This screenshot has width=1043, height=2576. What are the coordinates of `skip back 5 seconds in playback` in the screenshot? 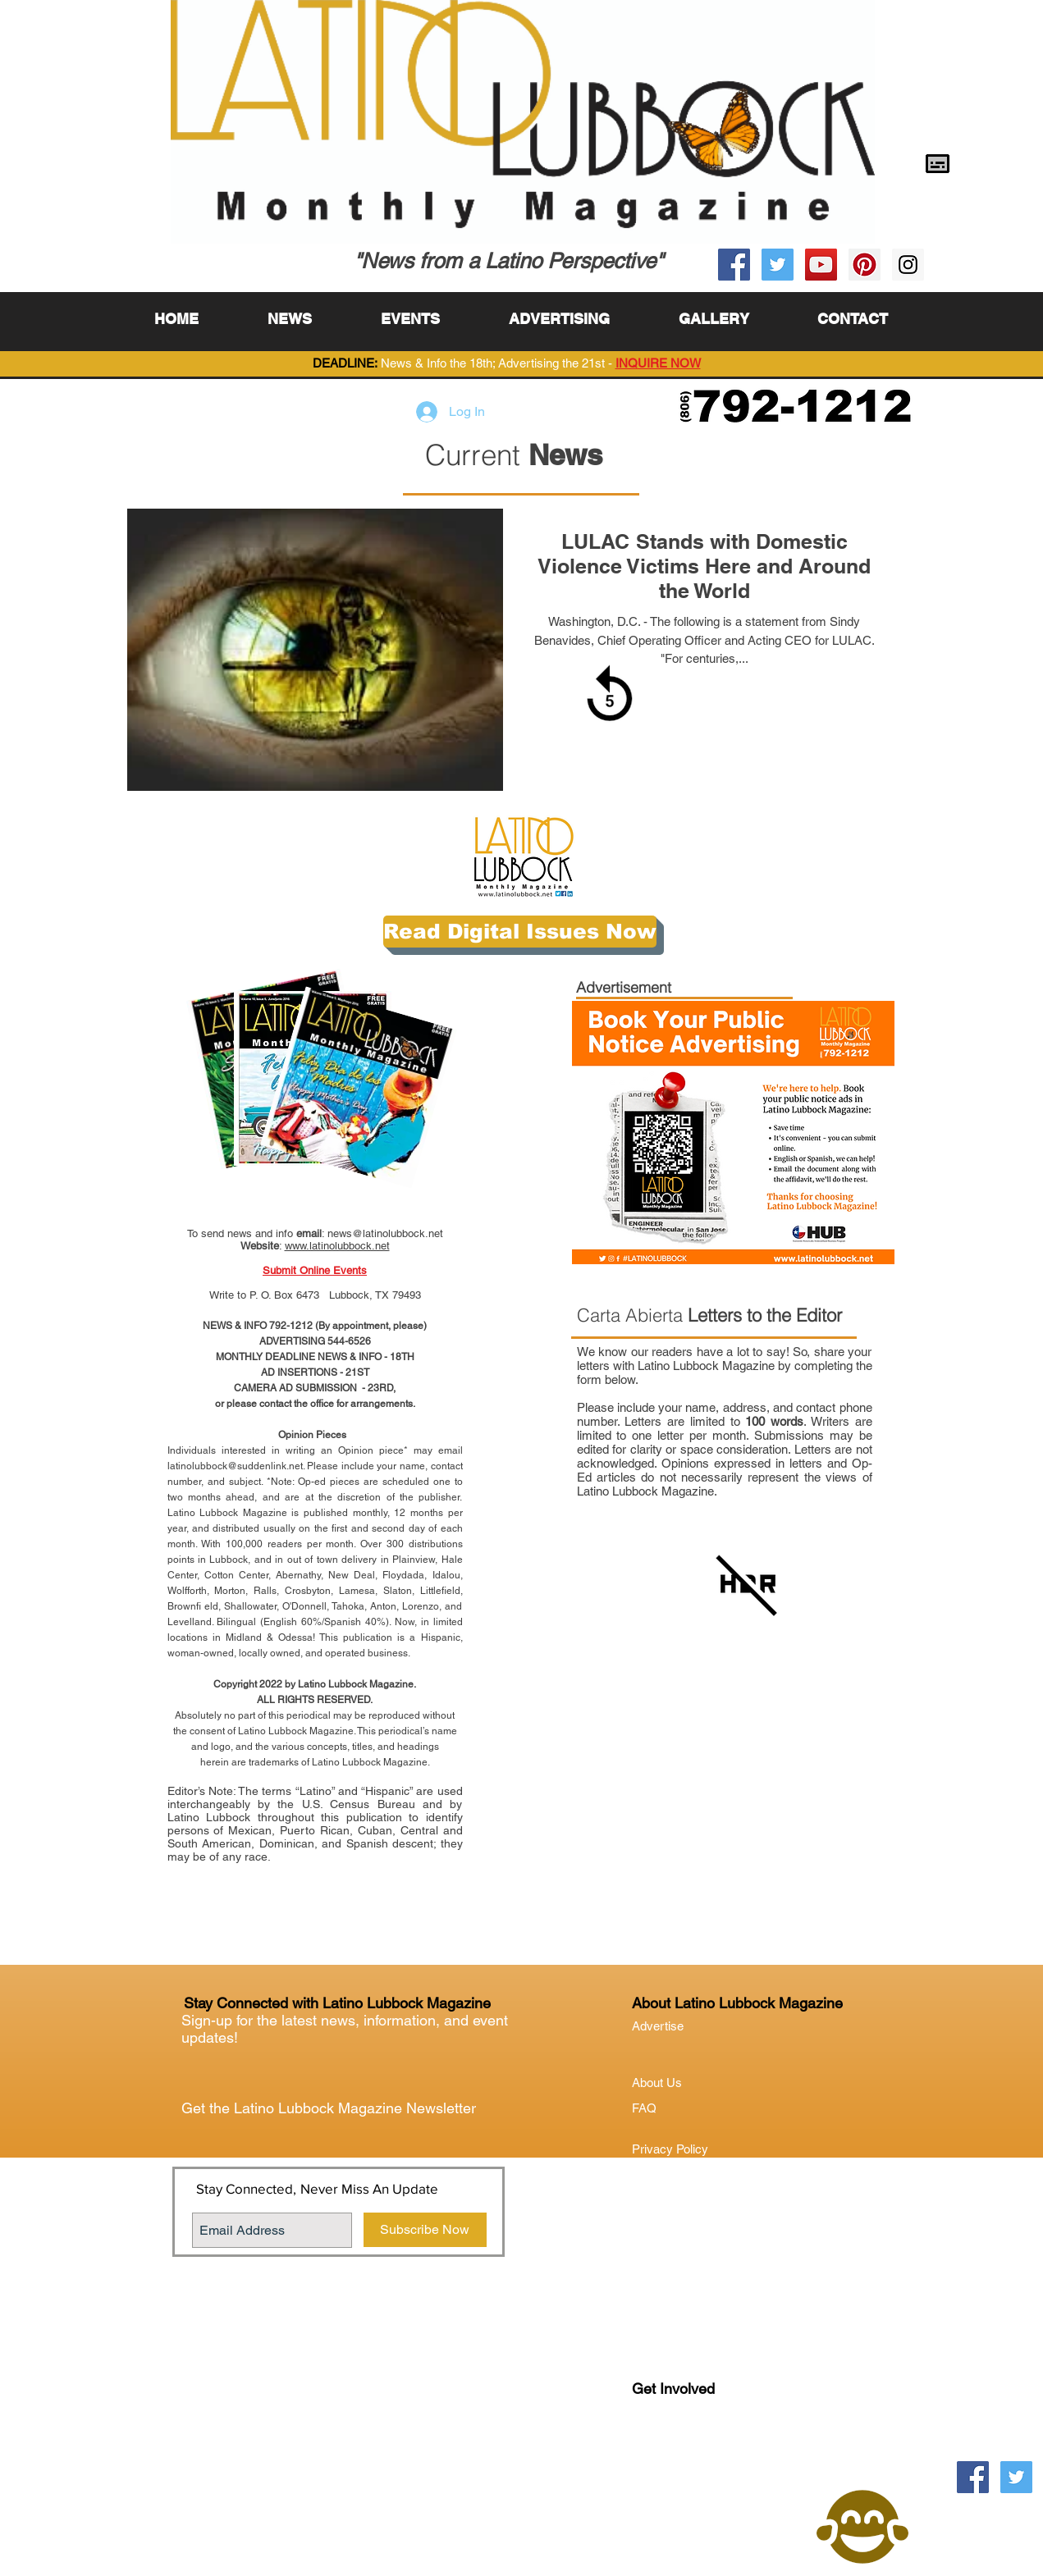 It's located at (610, 696).